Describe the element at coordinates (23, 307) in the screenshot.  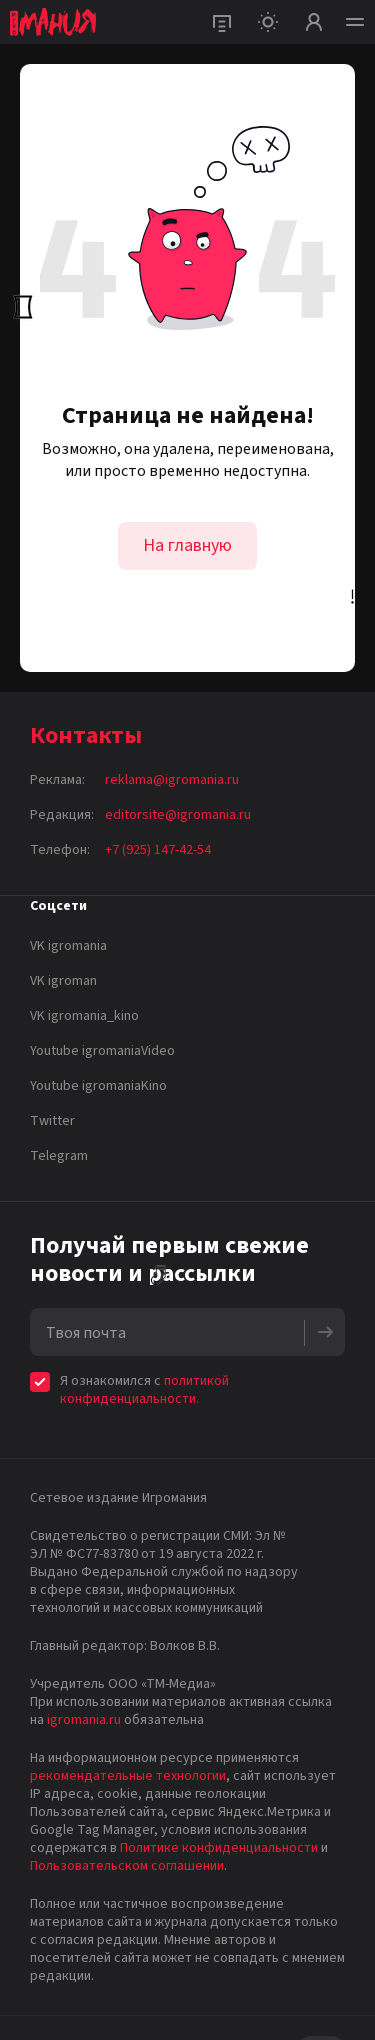
I see `switch to vertical panorama mode` at that location.